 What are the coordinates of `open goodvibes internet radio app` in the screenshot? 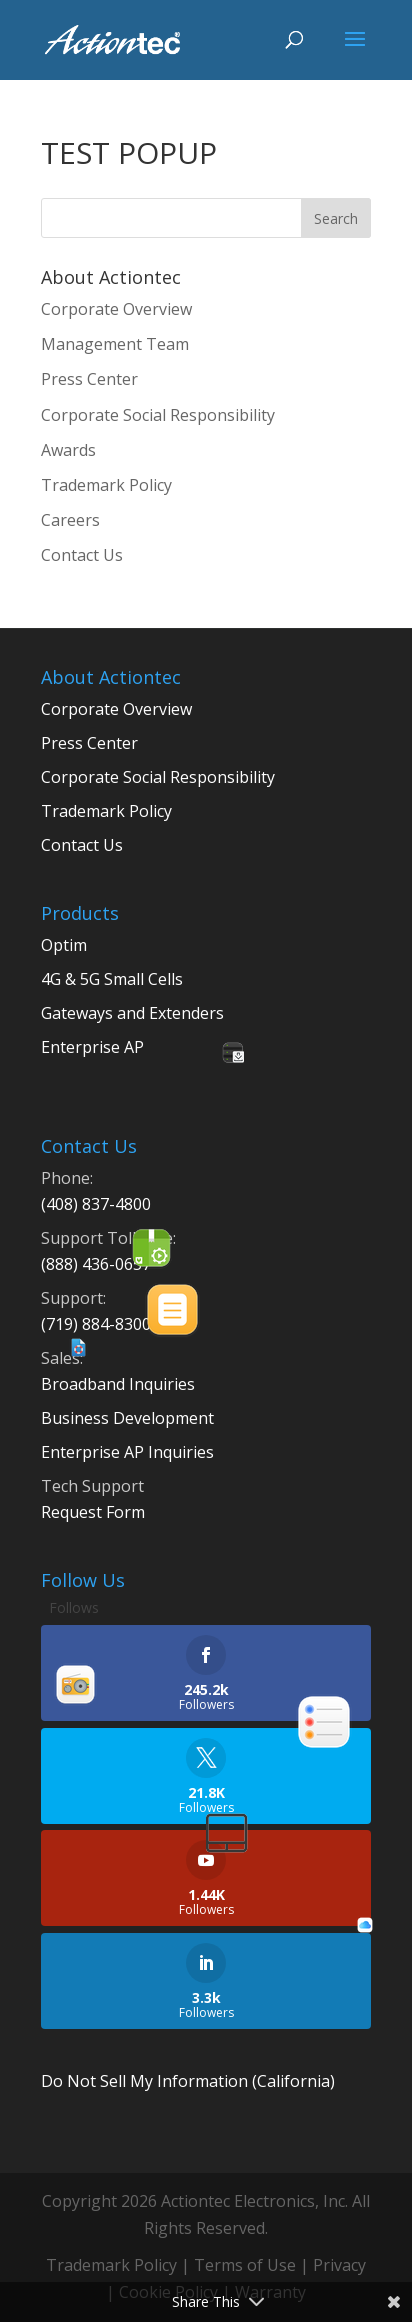 It's located at (75, 1684).